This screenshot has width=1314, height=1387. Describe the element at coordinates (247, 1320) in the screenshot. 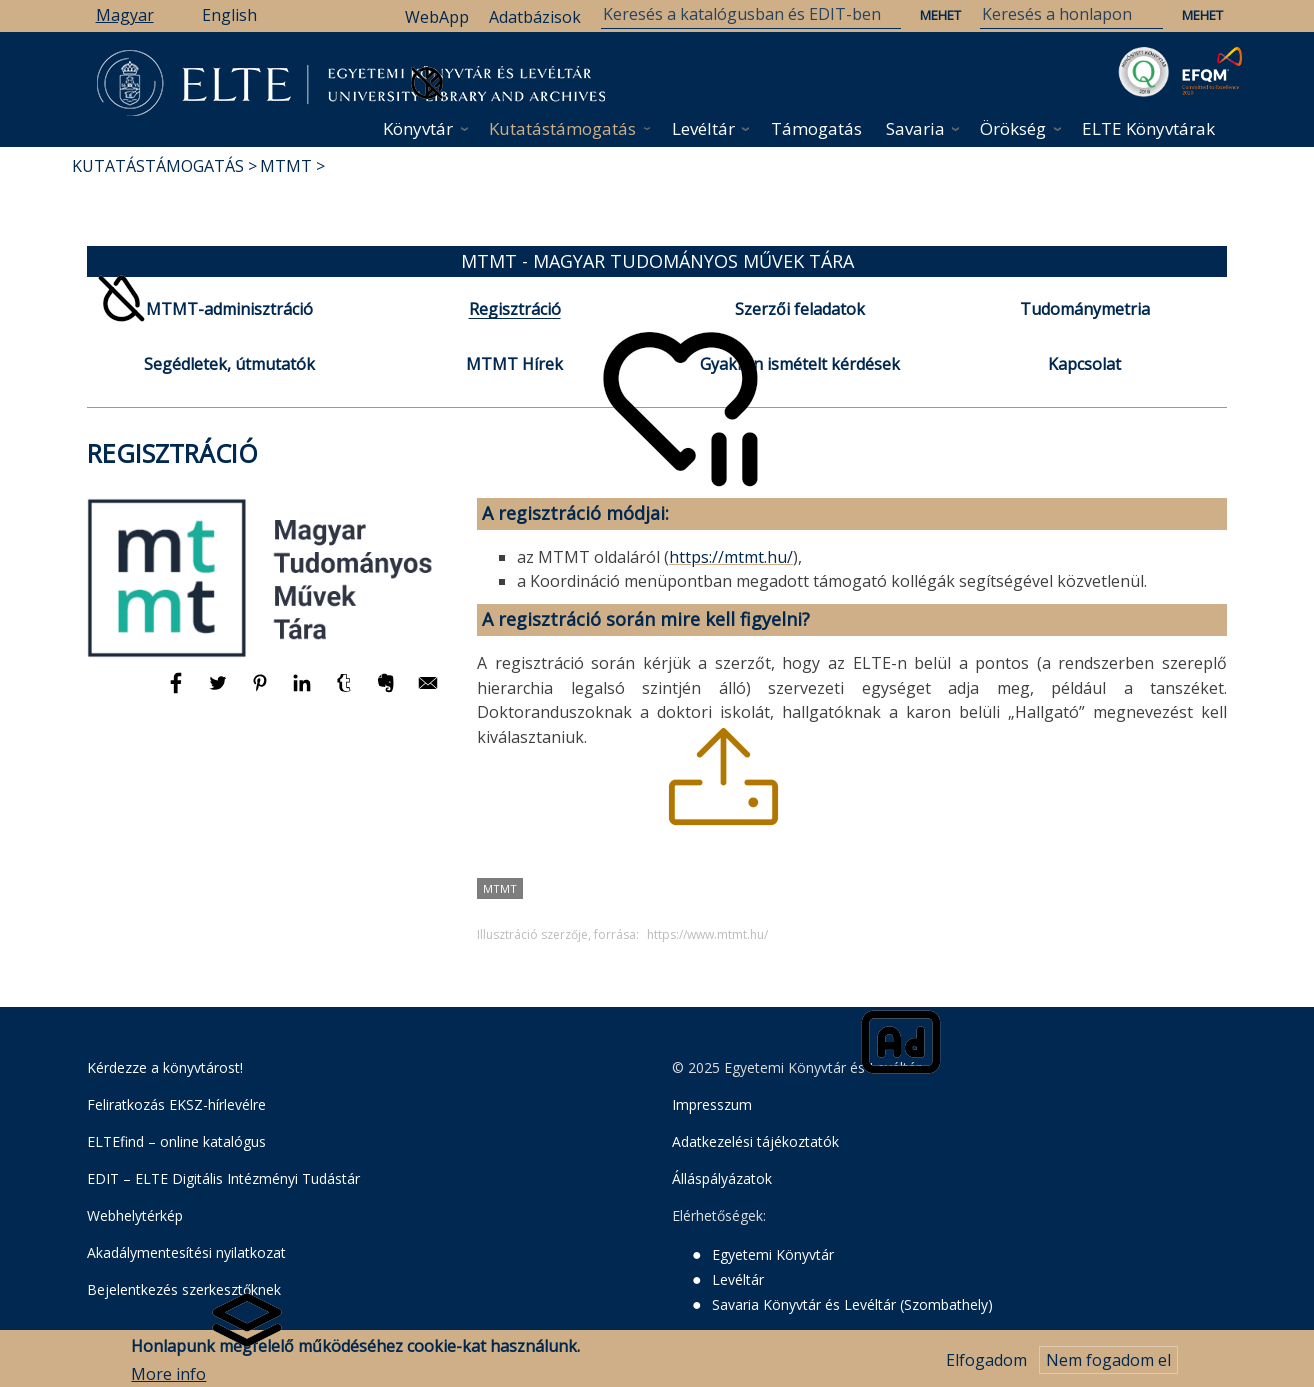

I see `view layers or stacked content` at that location.